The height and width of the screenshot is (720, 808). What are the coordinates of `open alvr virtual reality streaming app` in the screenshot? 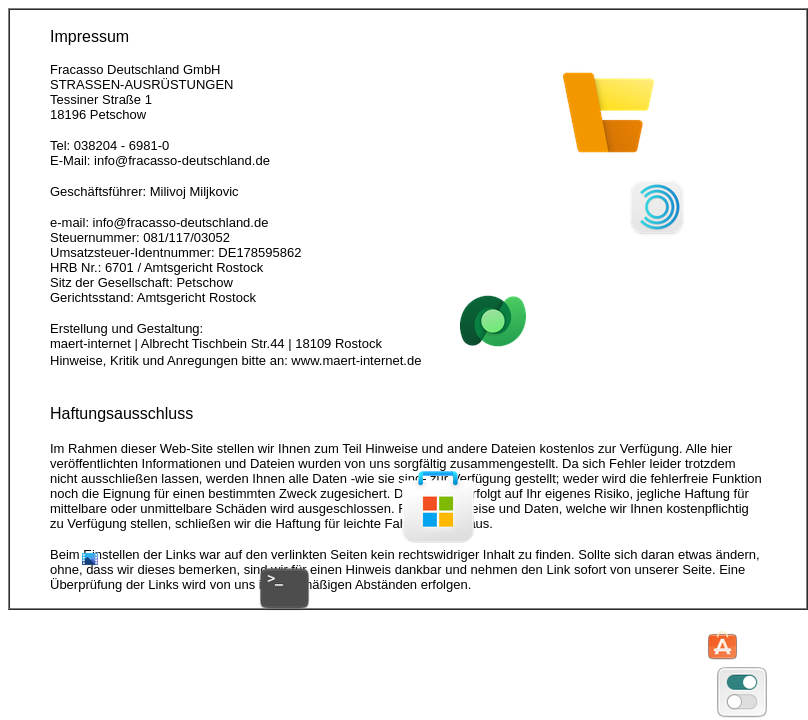 It's located at (657, 207).